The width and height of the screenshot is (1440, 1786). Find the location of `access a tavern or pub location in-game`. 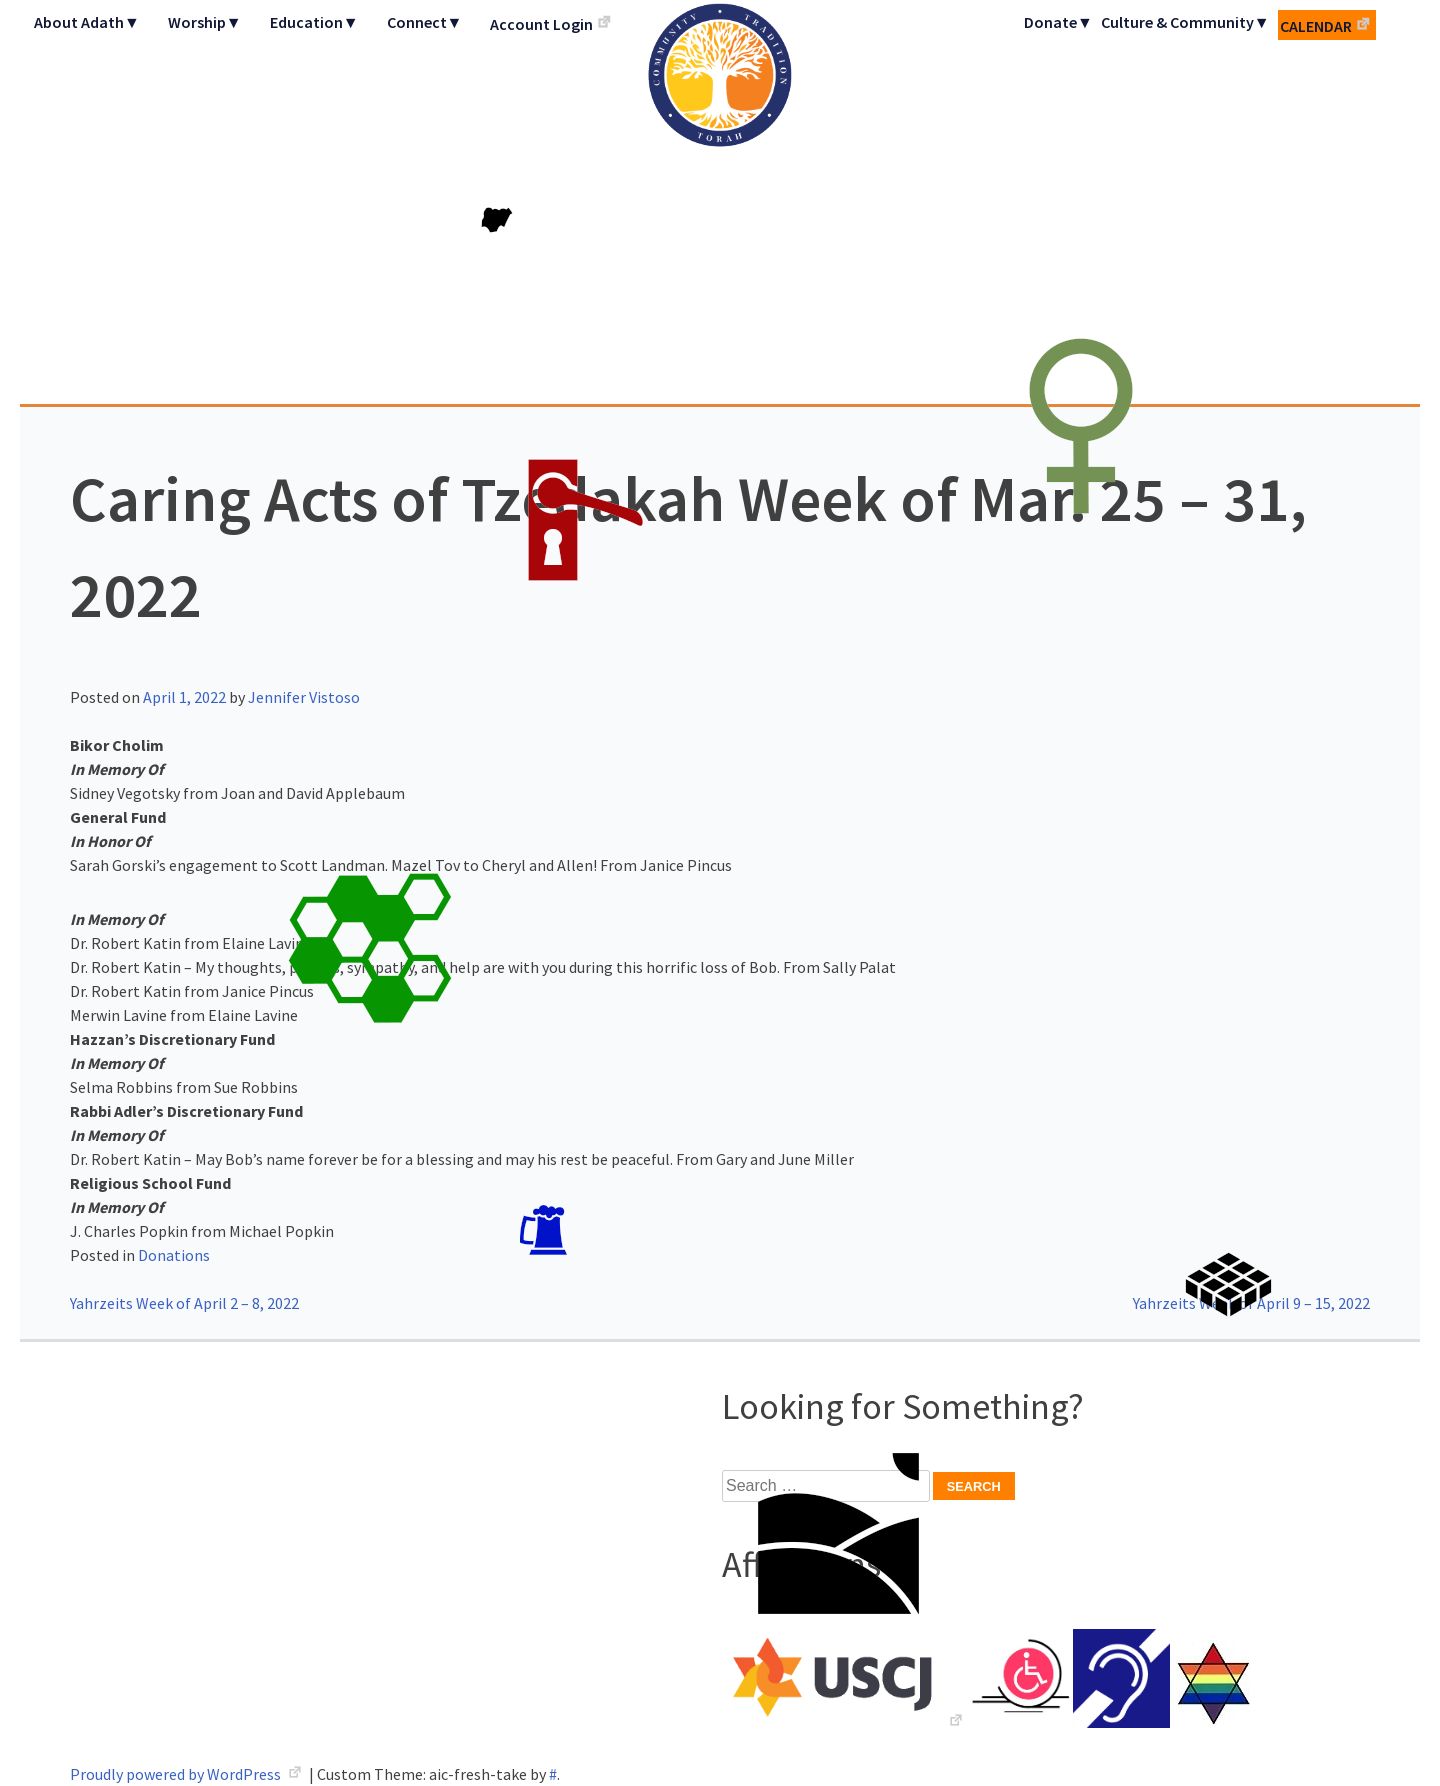

access a tavern or pub location in-game is located at coordinates (544, 1230).